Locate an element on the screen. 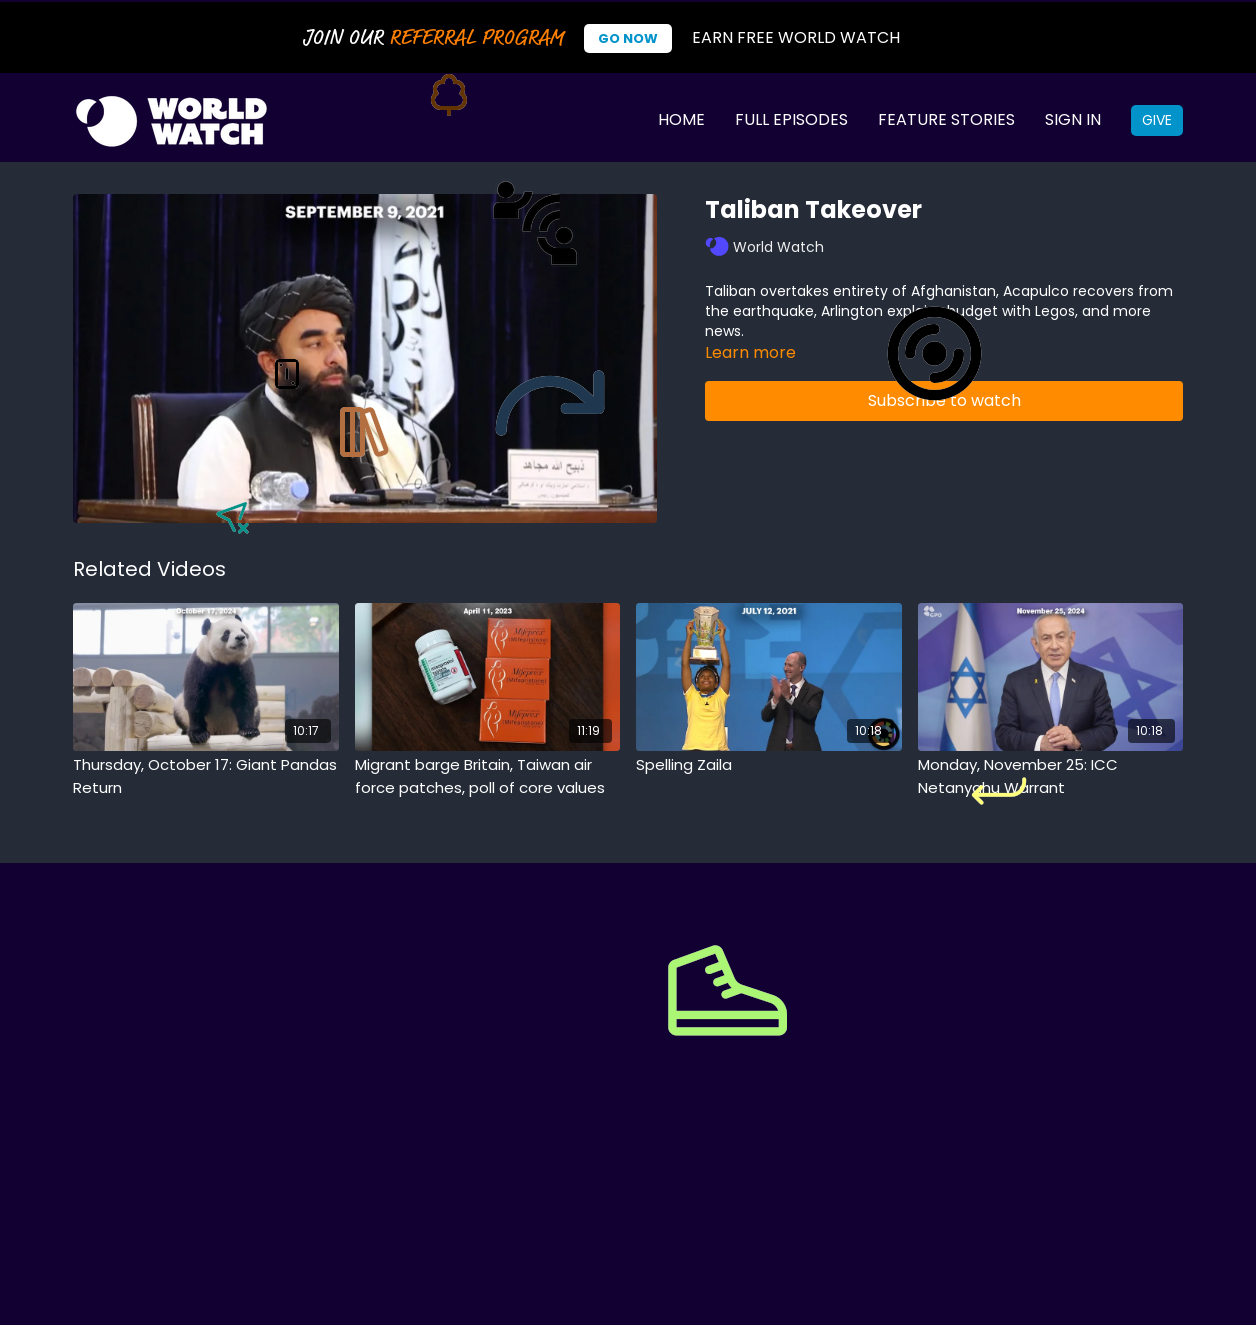 This screenshot has width=1256, height=1325. disable location sharing is located at coordinates (232, 517).